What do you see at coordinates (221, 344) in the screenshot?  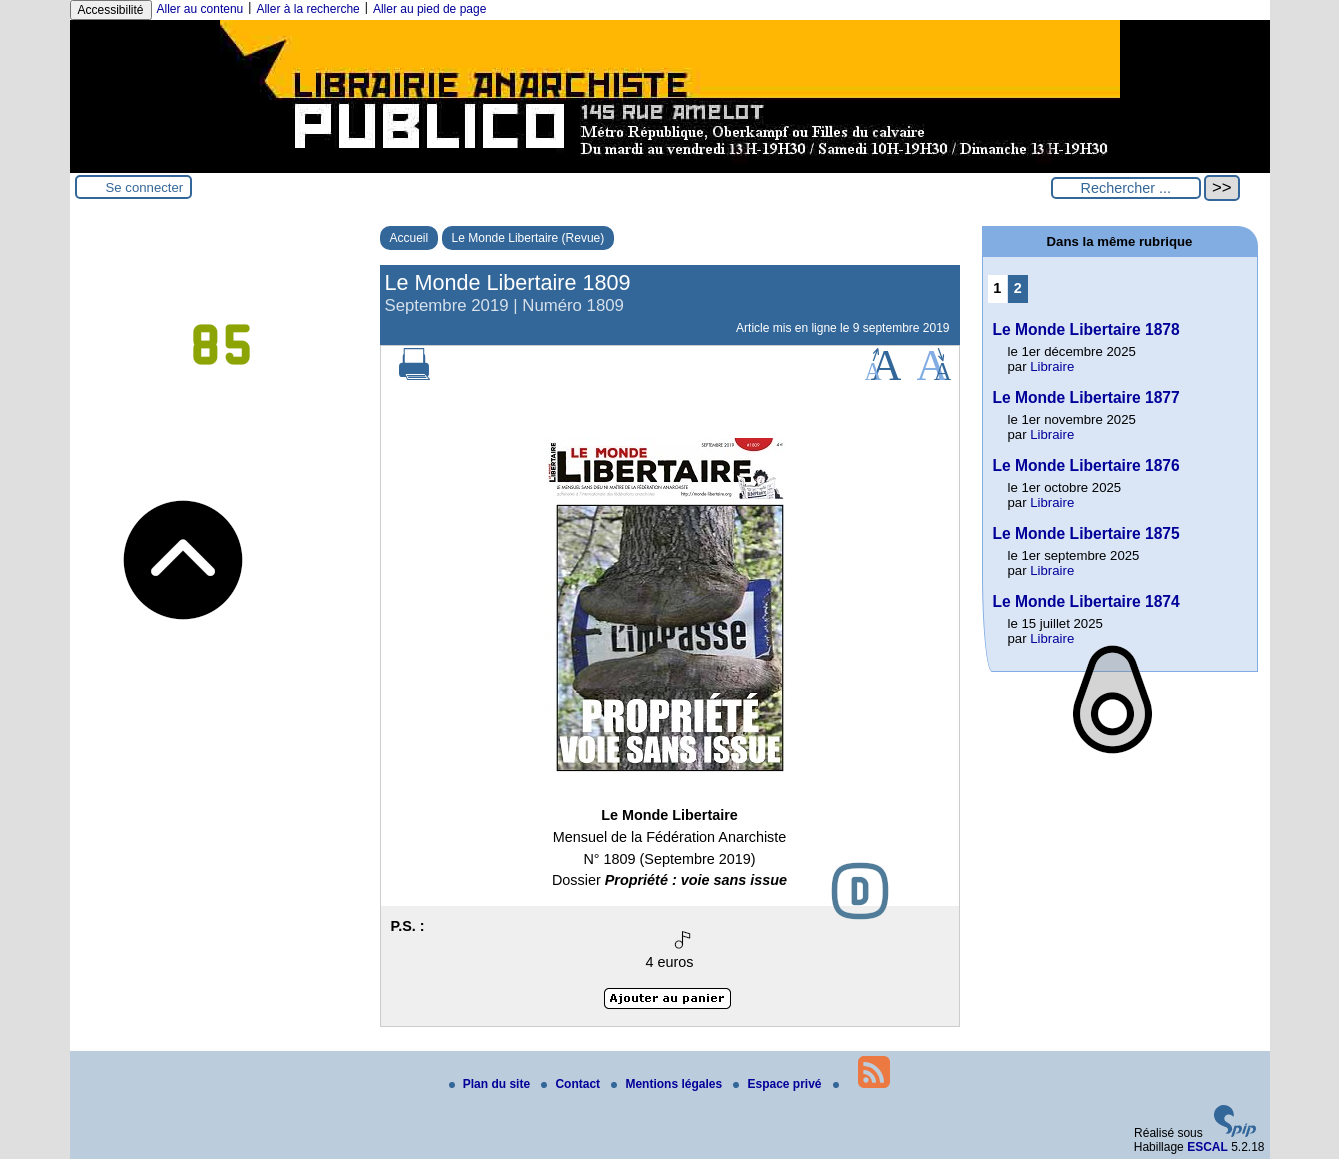 I see `displays the number 85 as a badge or counter` at bounding box center [221, 344].